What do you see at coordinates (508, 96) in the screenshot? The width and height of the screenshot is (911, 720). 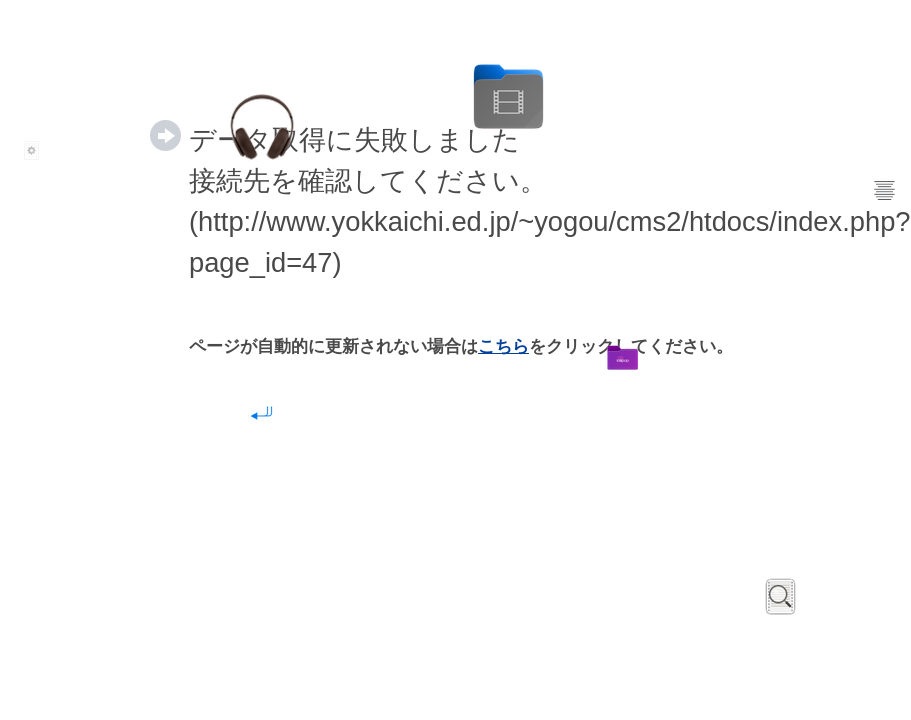 I see `open your videos folder` at bounding box center [508, 96].